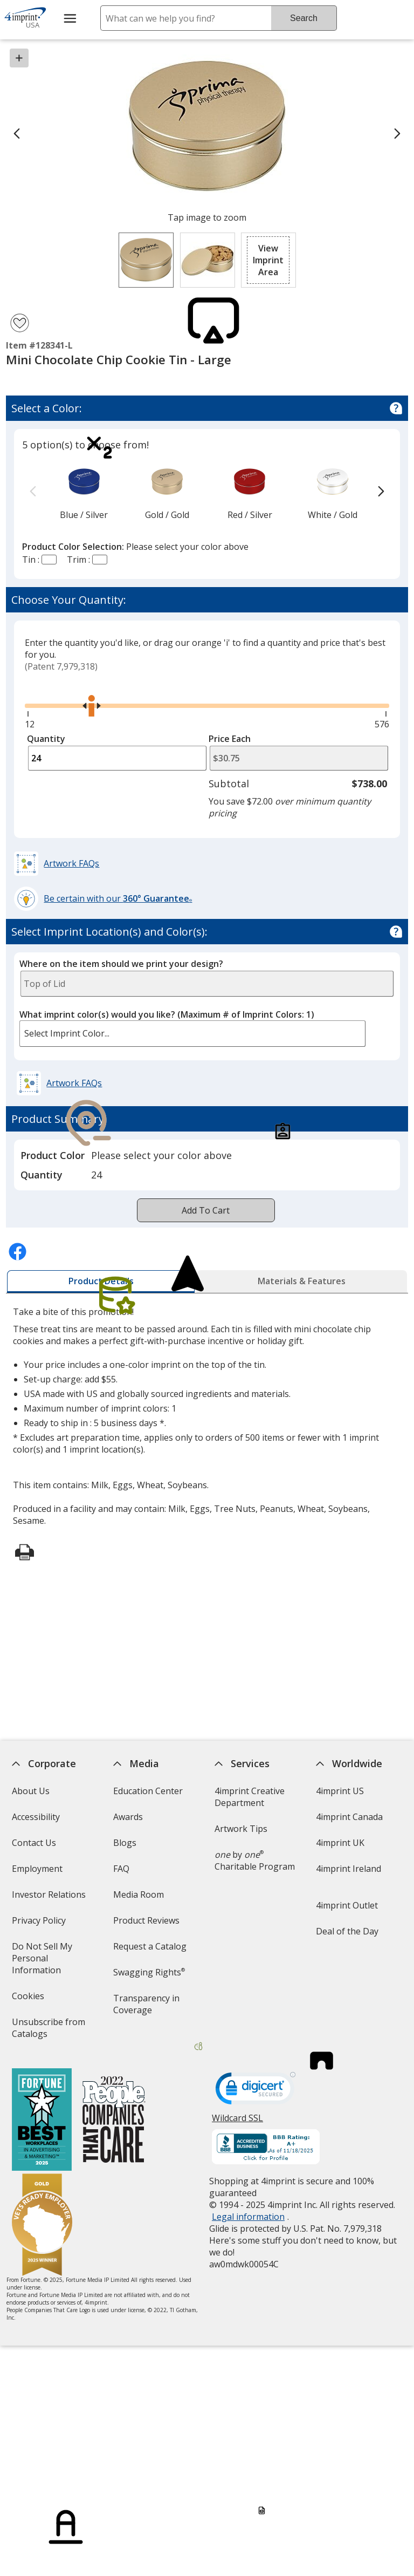  Describe the element at coordinates (213, 321) in the screenshot. I see `start a shareplay session` at that location.